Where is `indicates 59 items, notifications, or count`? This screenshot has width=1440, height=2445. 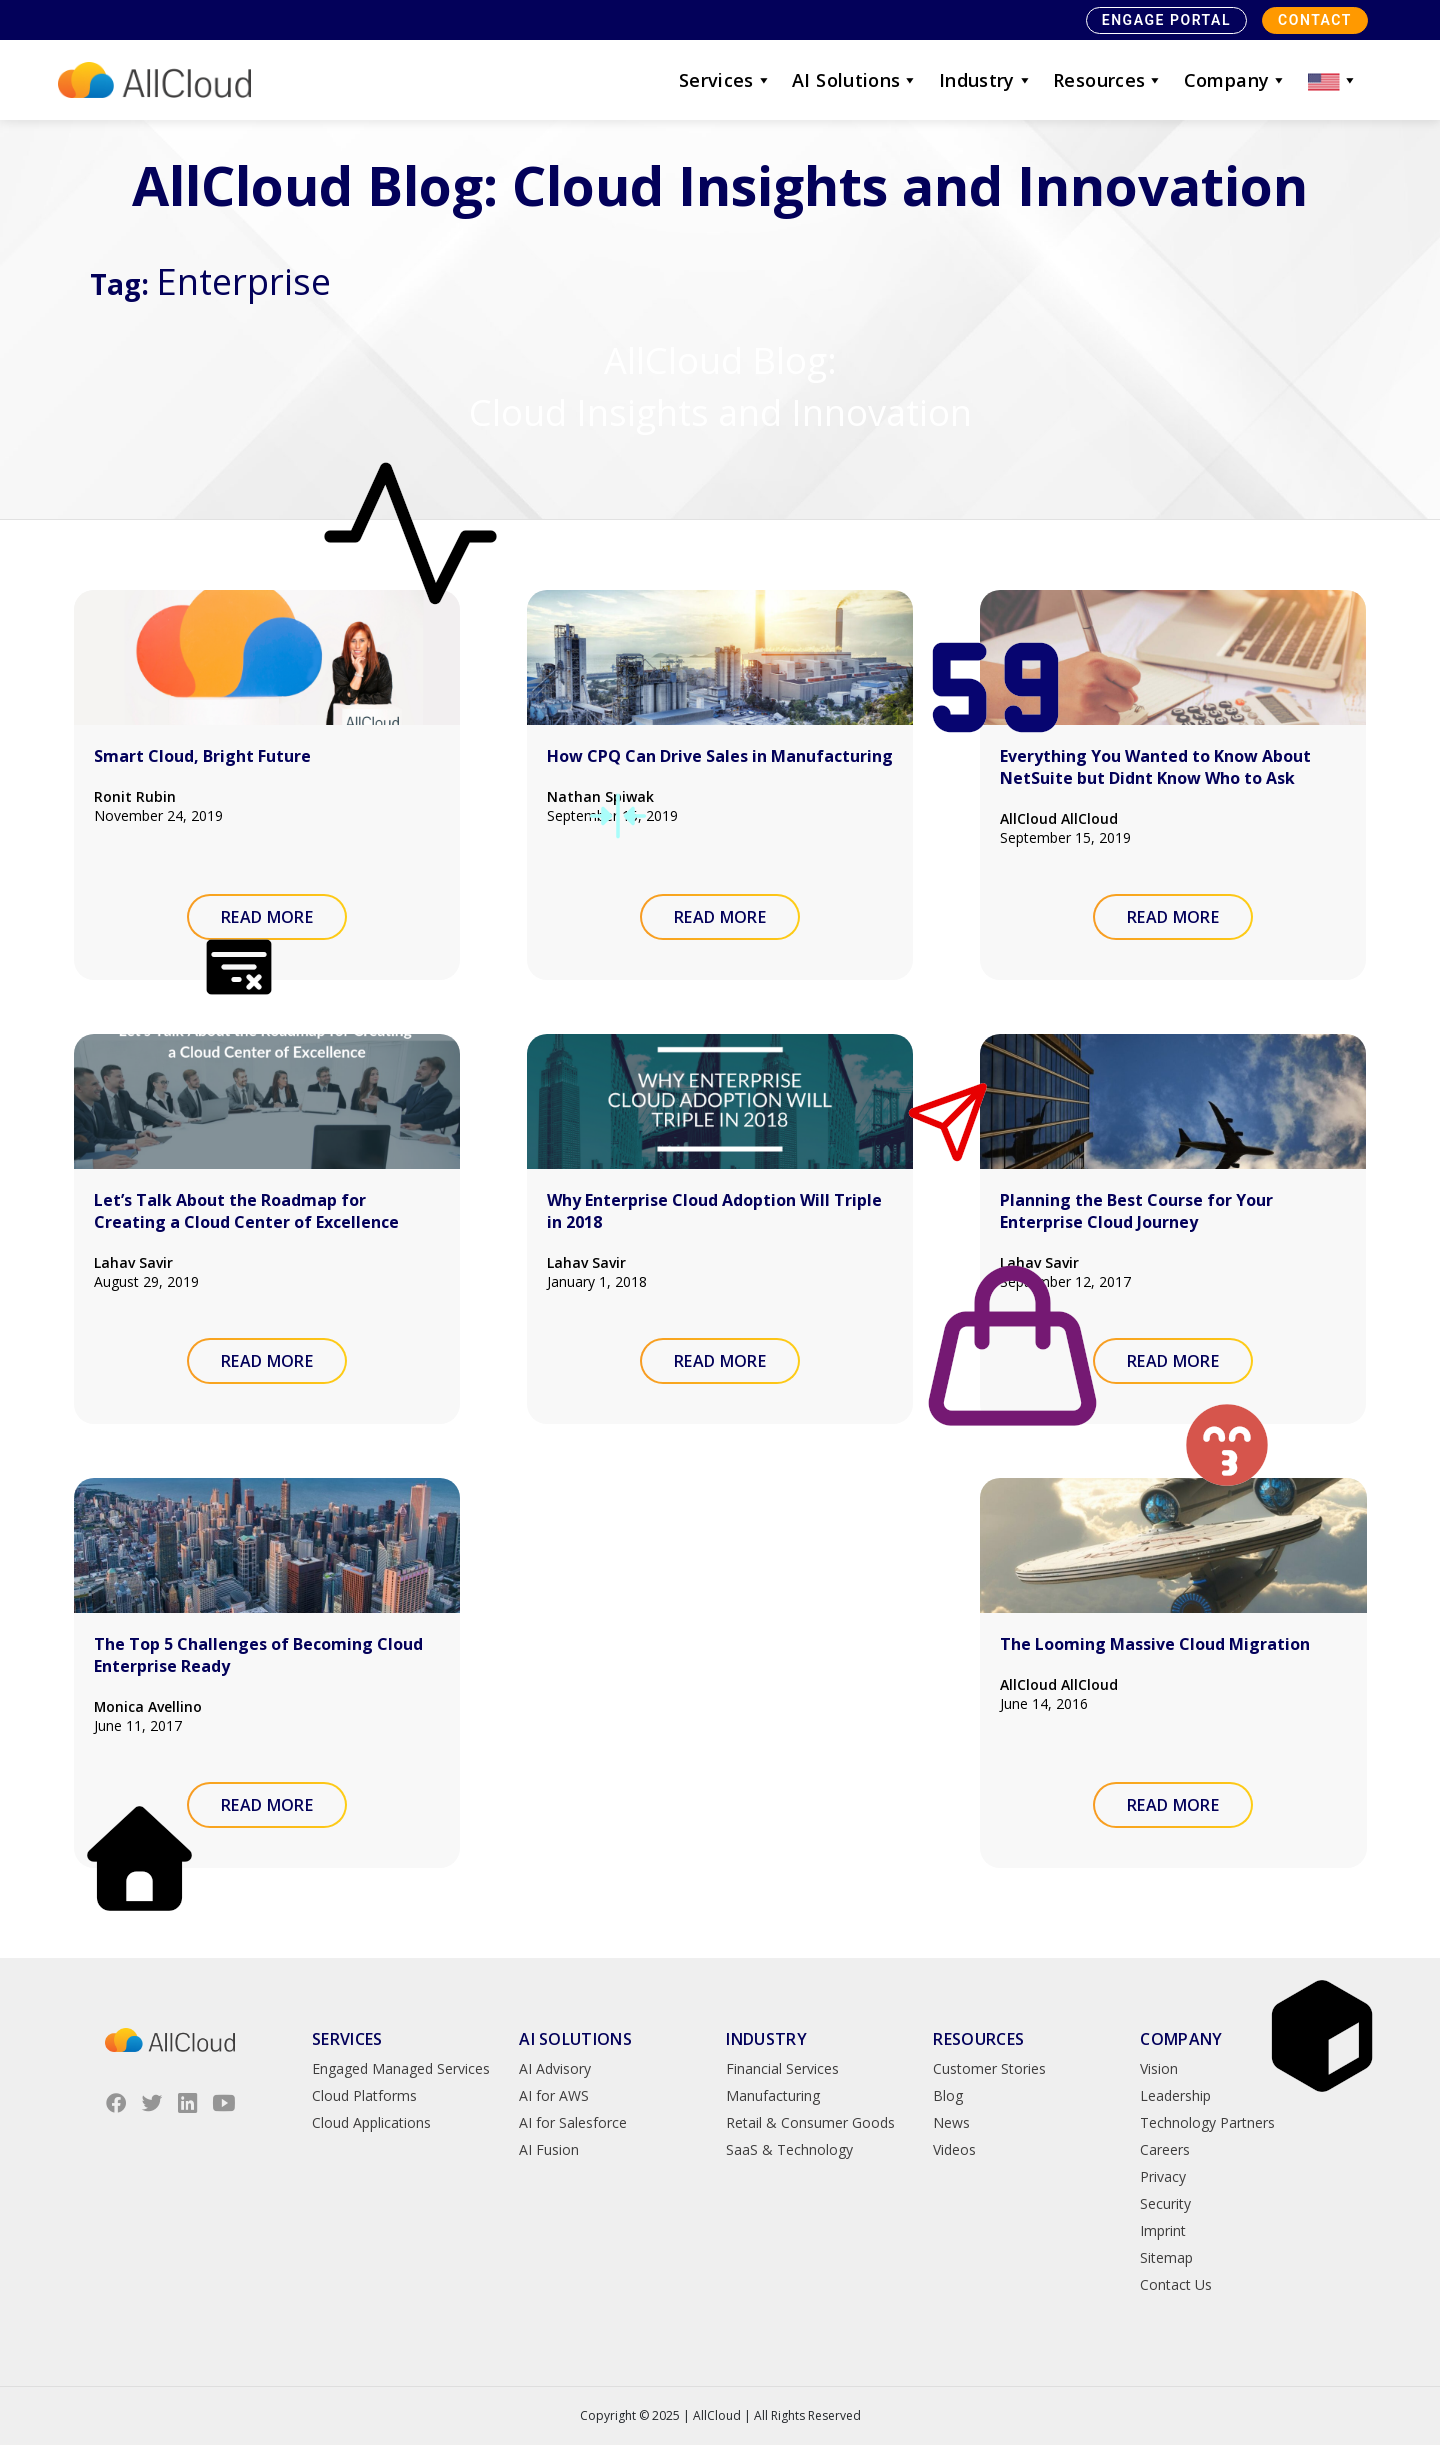
indicates 59 items, notifications, or count is located at coordinates (995, 687).